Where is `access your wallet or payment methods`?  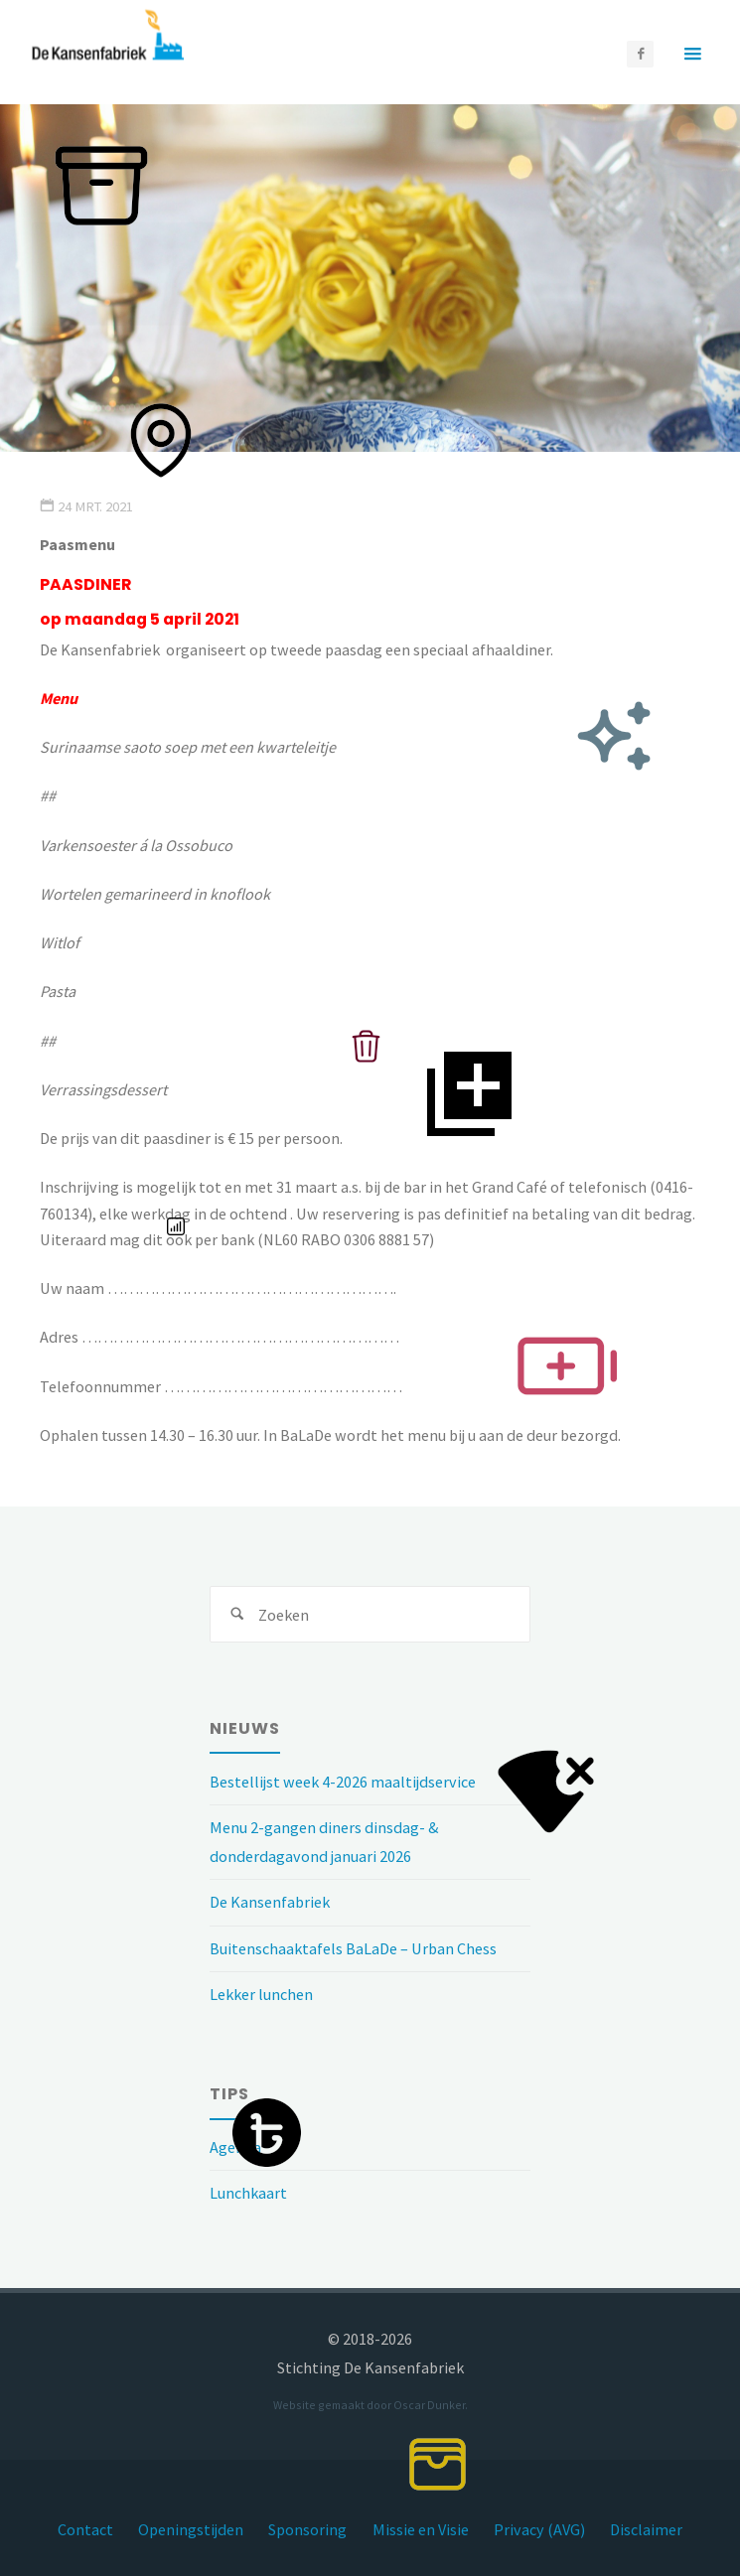 access your wallet or payment methods is located at coordinates (437, 2464).